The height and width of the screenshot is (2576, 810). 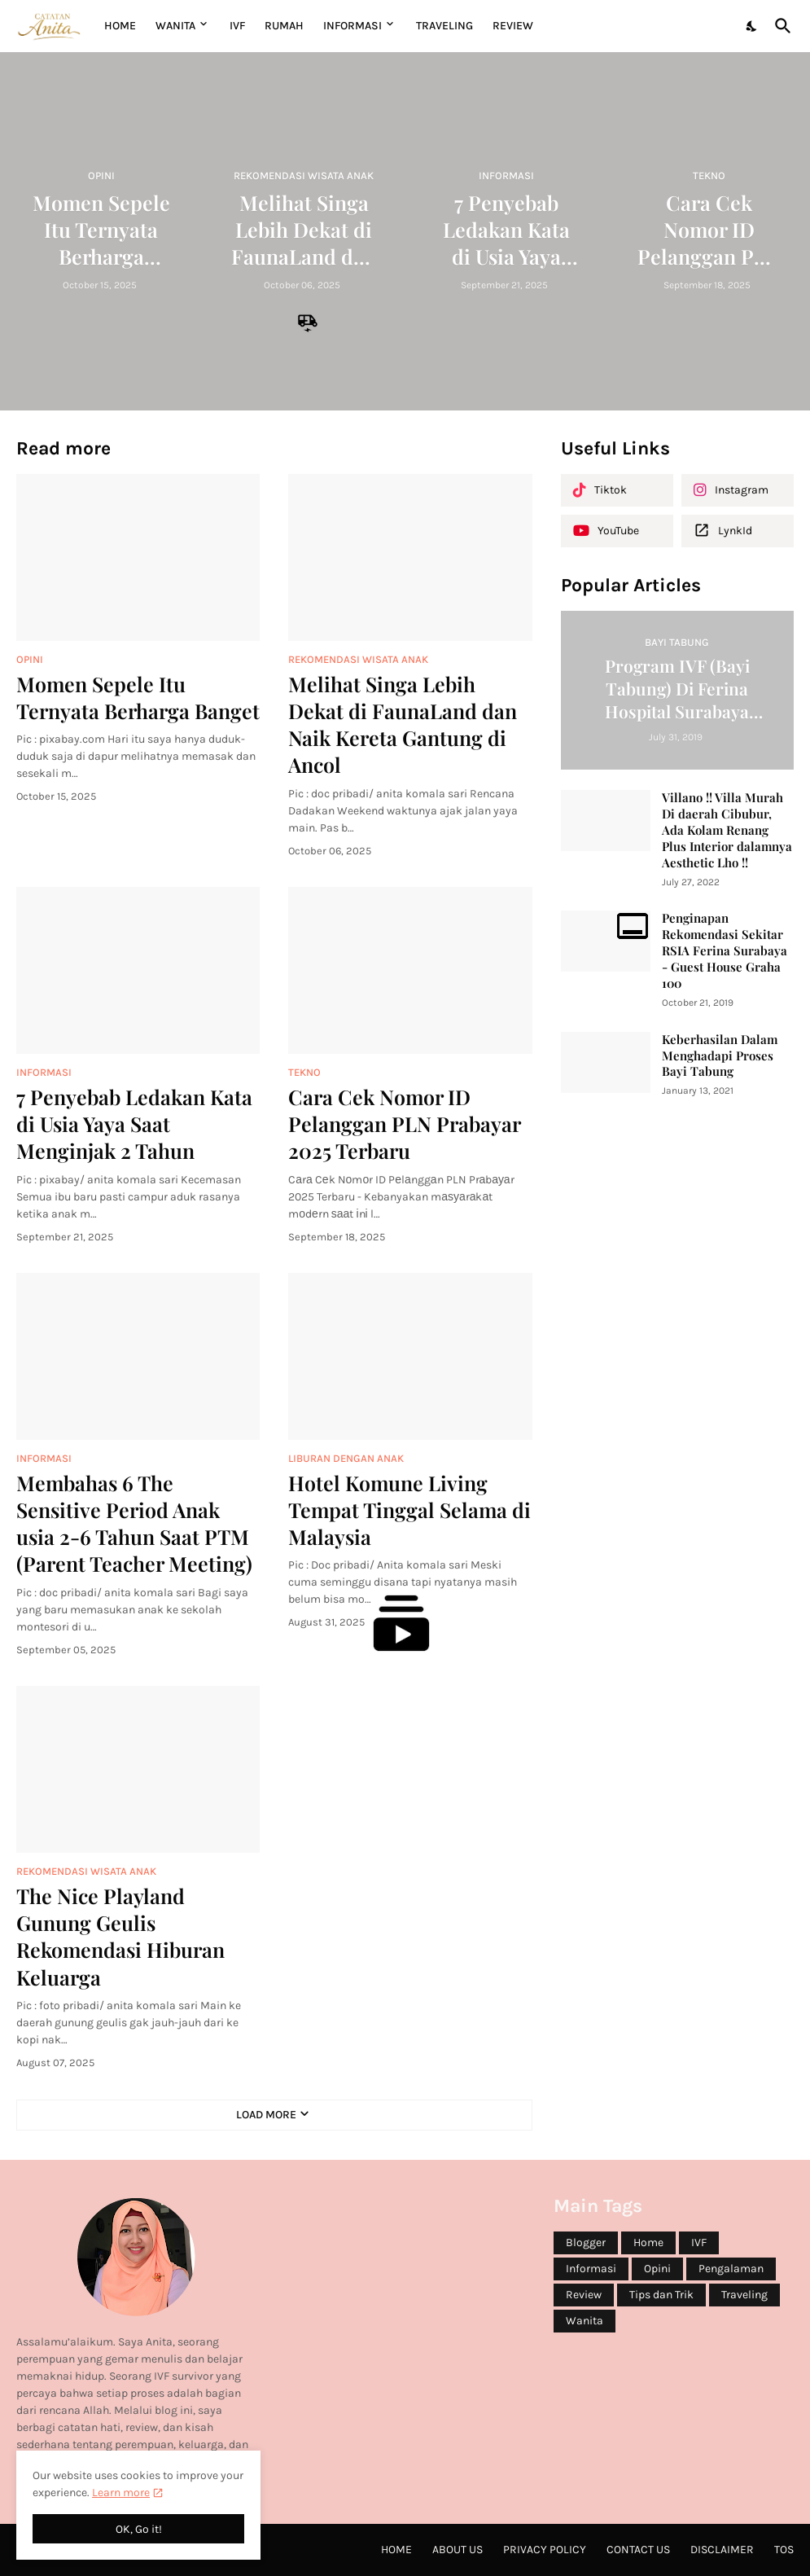 What do you see at coordinates (633, 926) in the screenshot?
I see `view video player controls or bottom action bar` at bounding box center [633, 926].